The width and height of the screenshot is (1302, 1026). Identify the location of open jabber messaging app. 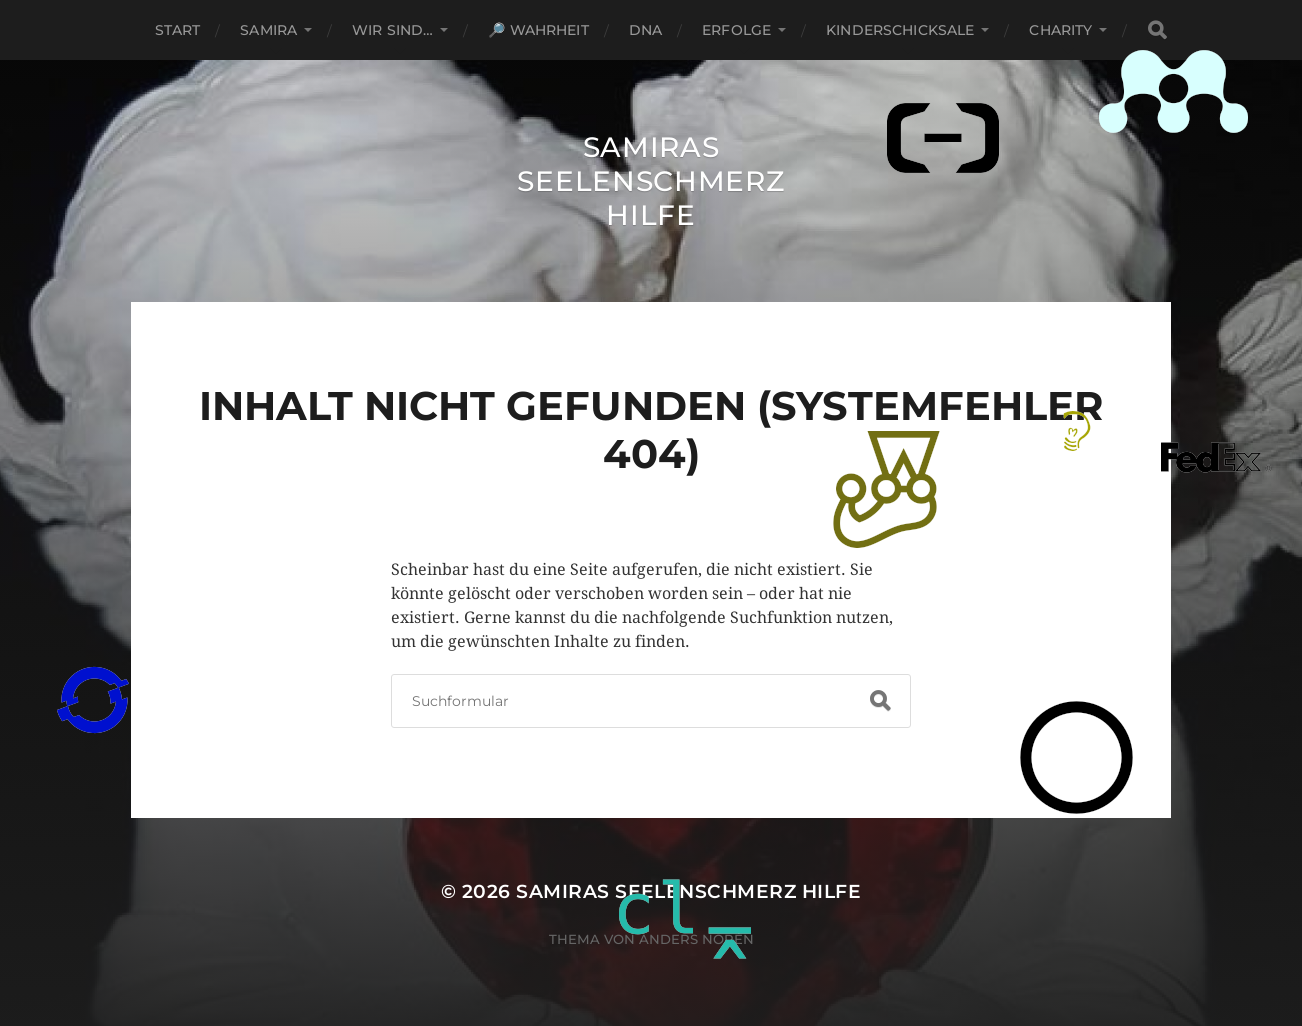
(1077, 431).